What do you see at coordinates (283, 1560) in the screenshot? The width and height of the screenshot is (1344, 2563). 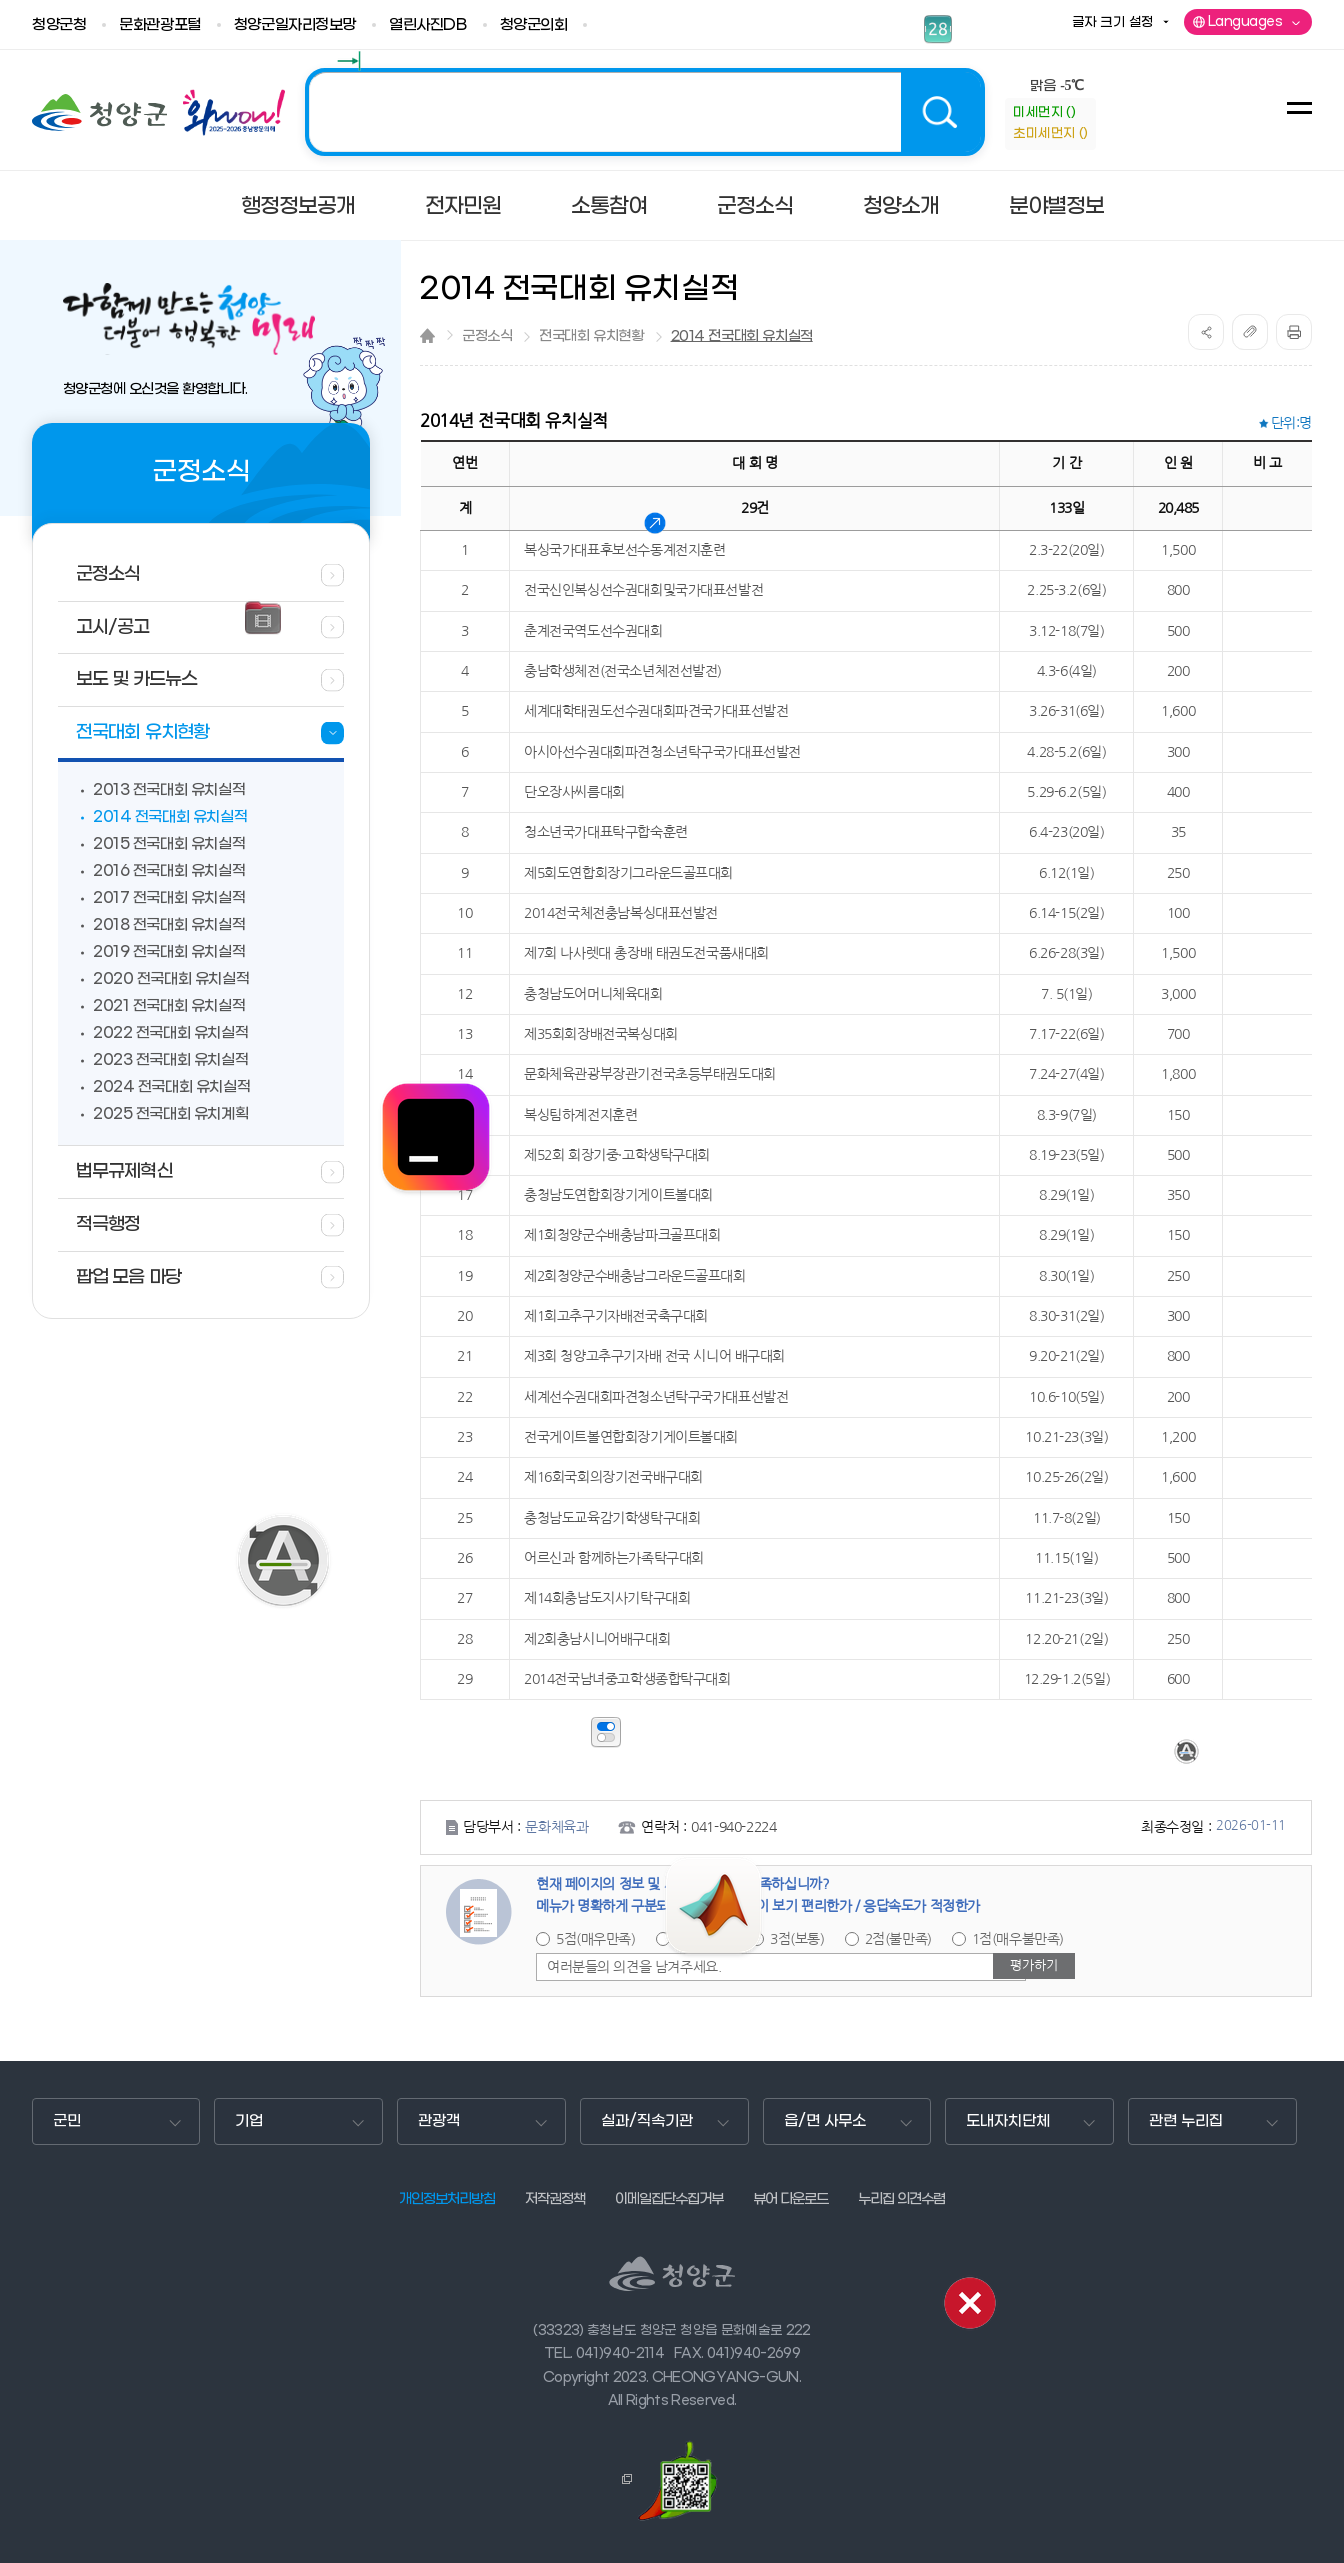 I see `check for available software updates` at bounding box center [283, 1560].